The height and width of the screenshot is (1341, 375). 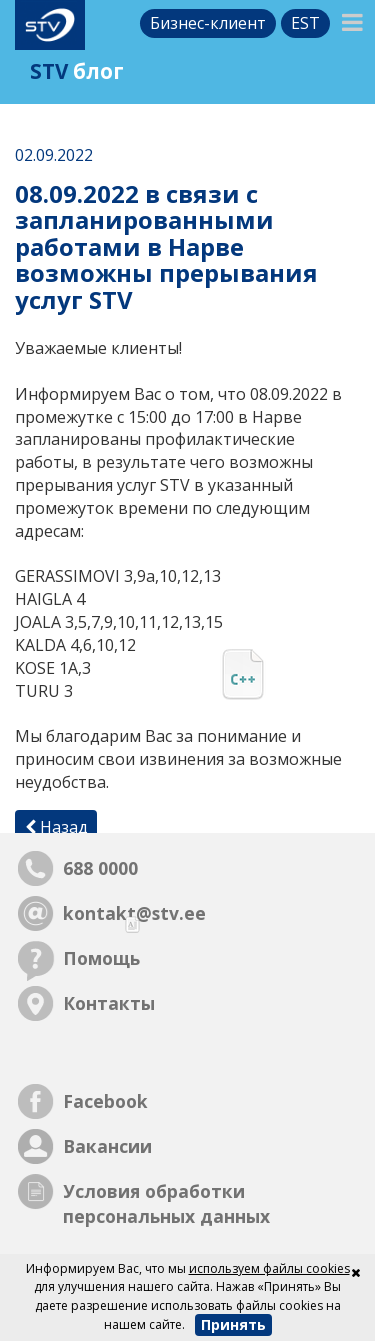 I want to click on open a rich text document, so click(x=132, y=924).